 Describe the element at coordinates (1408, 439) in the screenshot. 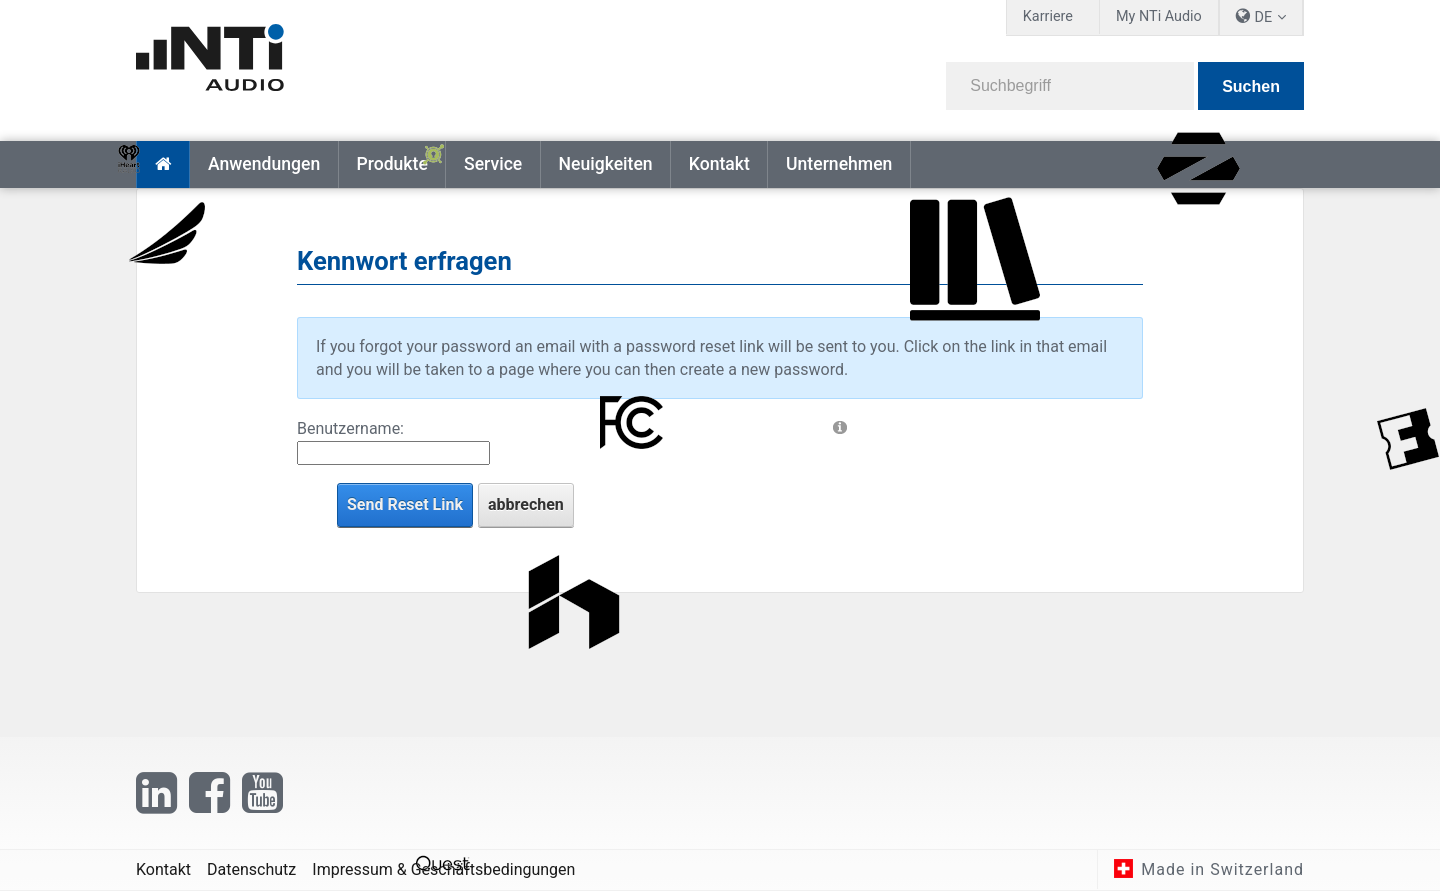

I see `open the Fandango app for movie tickets` at that location.